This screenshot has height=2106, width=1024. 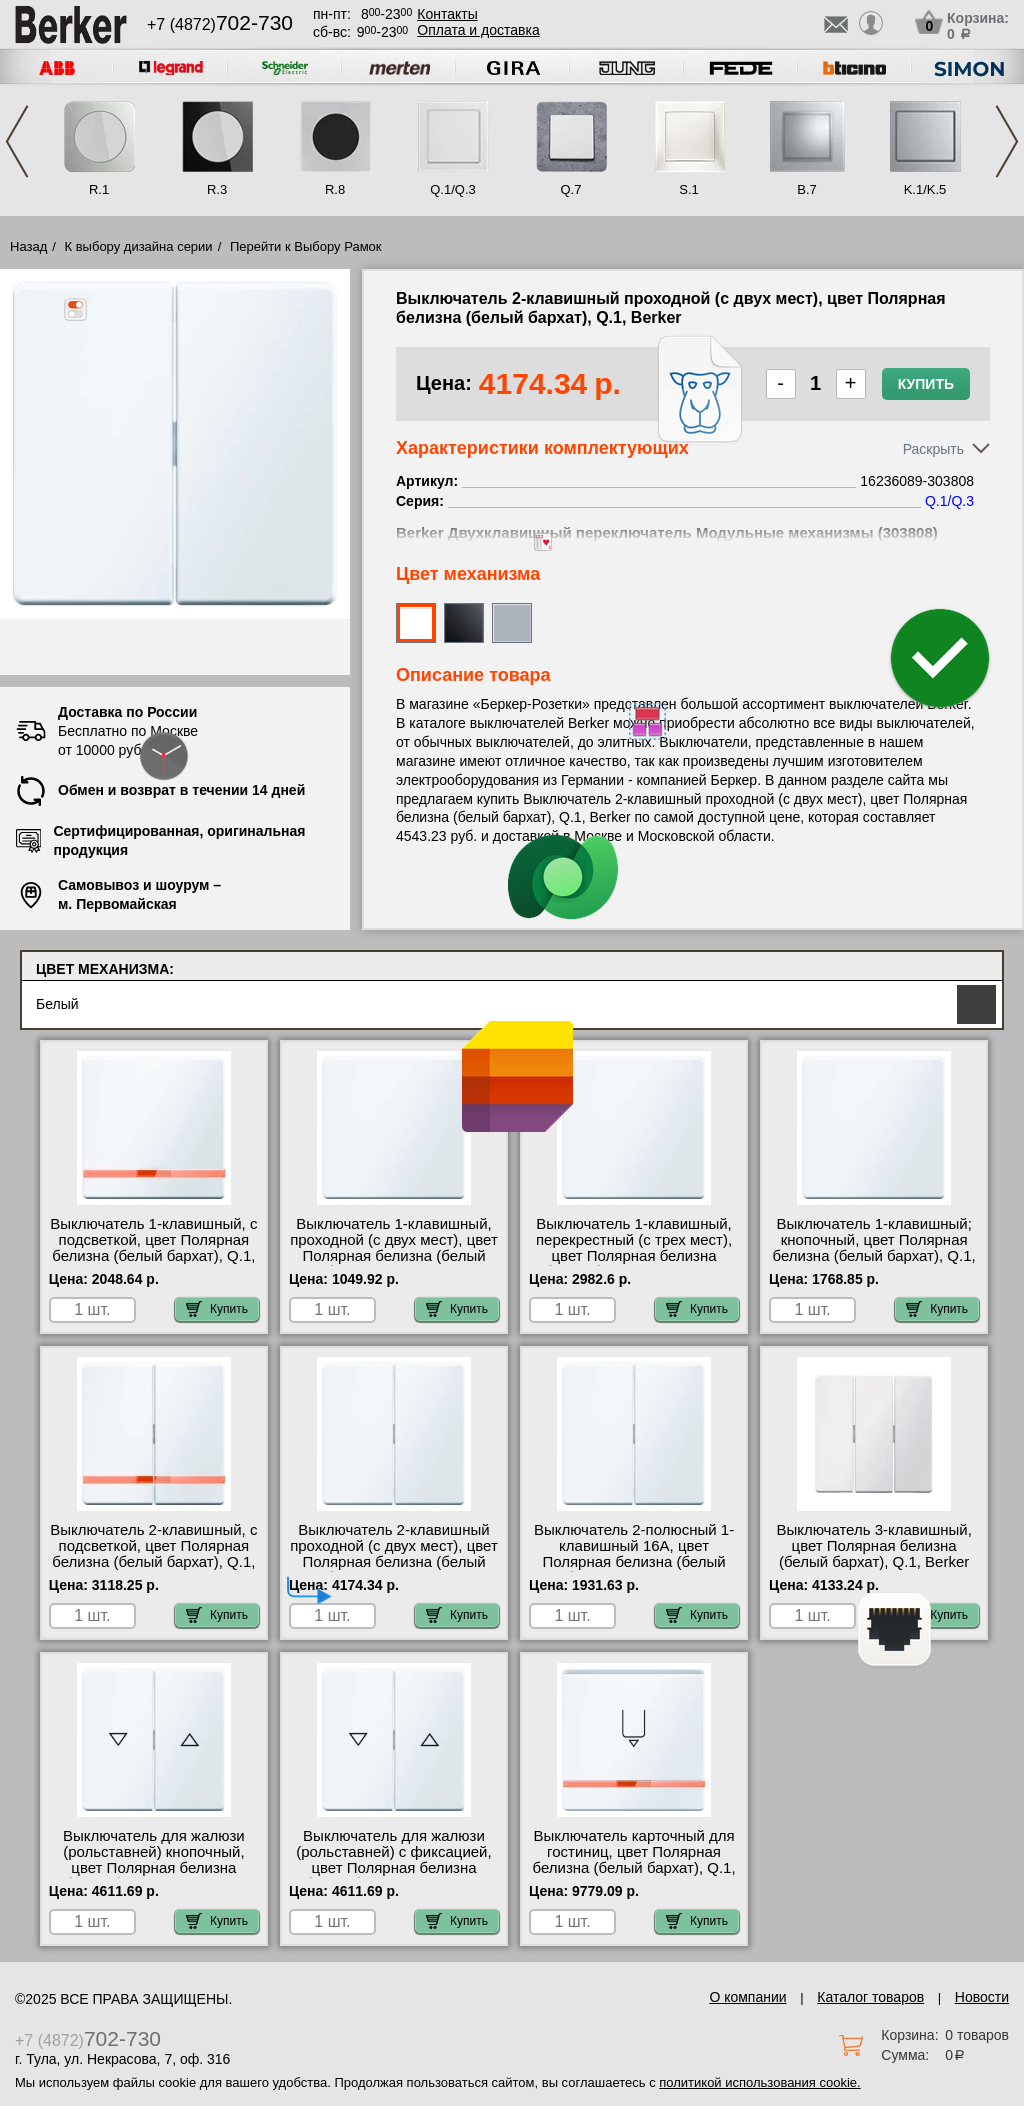 What do you see at coordinates (517, 1076) in the screenshot?
I see `open the lists app` at bounding box center [517, 1076].